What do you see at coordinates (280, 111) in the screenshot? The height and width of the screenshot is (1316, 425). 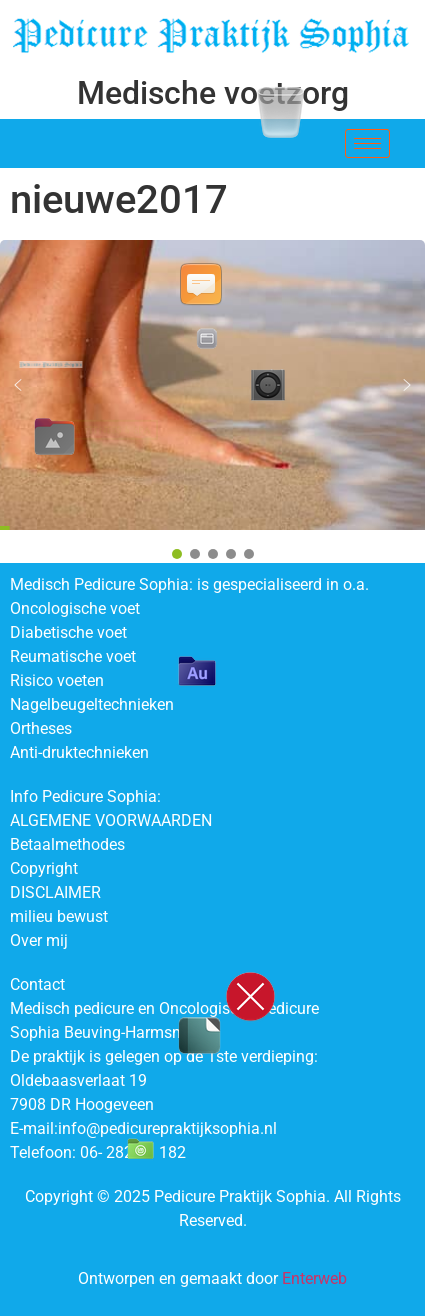 I see `empty trash bin with no items to delete` at bounding box center [280, 111].